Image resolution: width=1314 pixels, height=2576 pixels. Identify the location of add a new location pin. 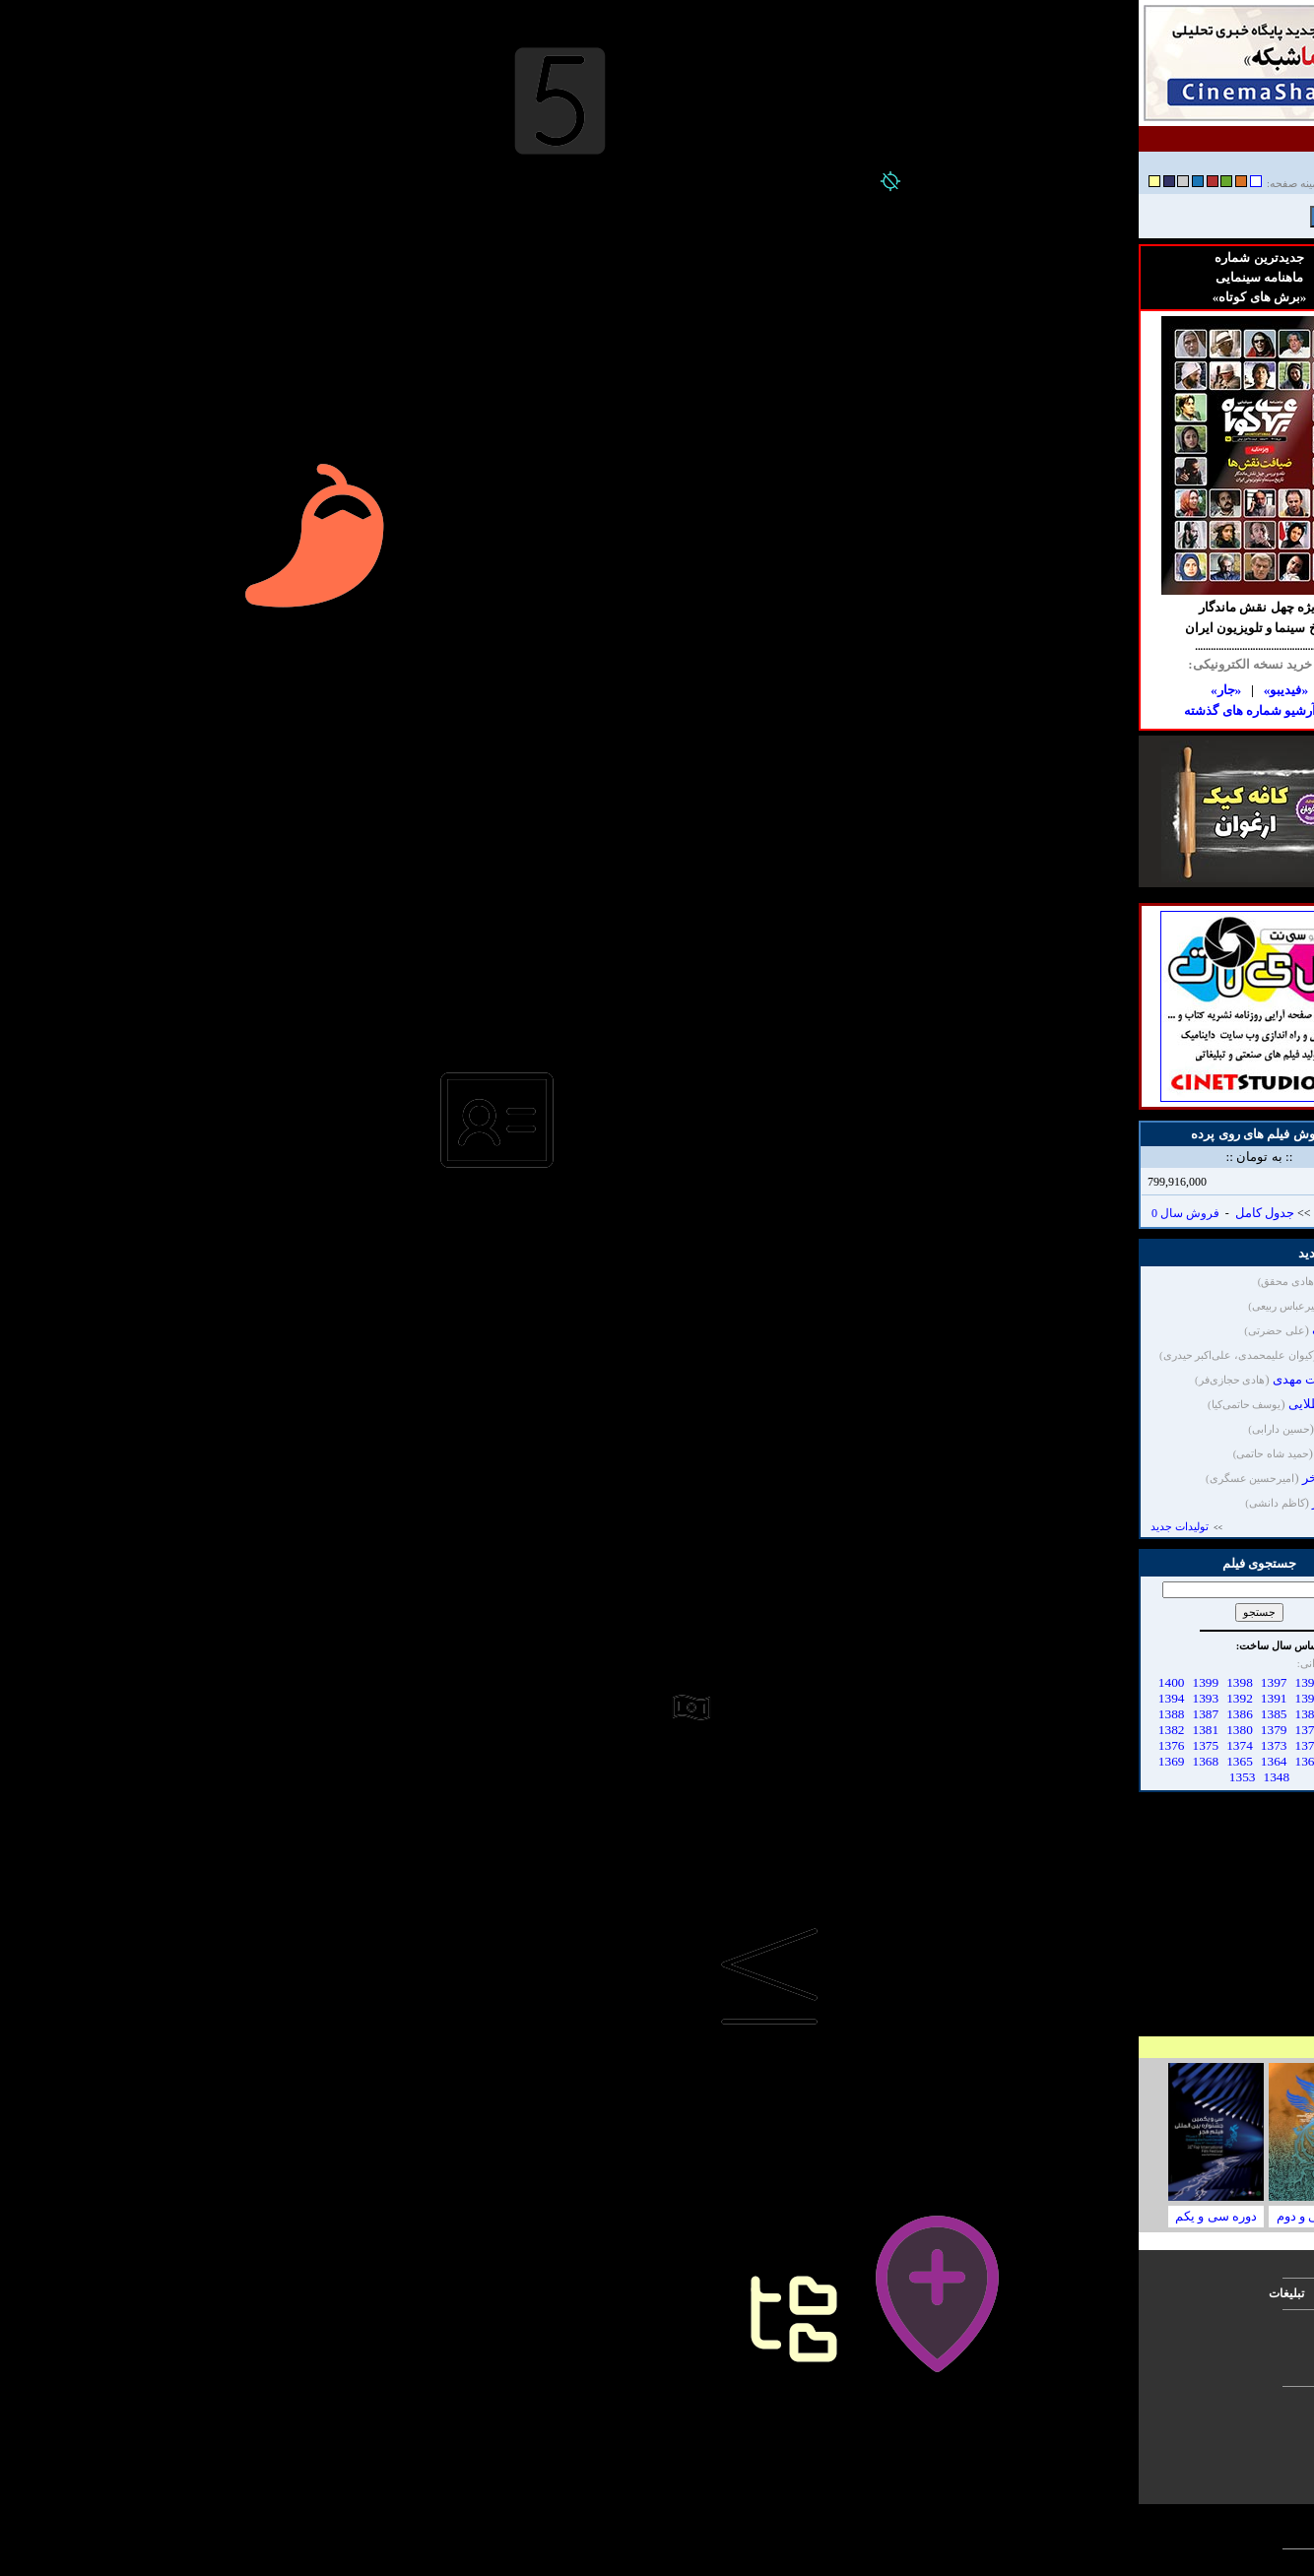
(937, 2293).